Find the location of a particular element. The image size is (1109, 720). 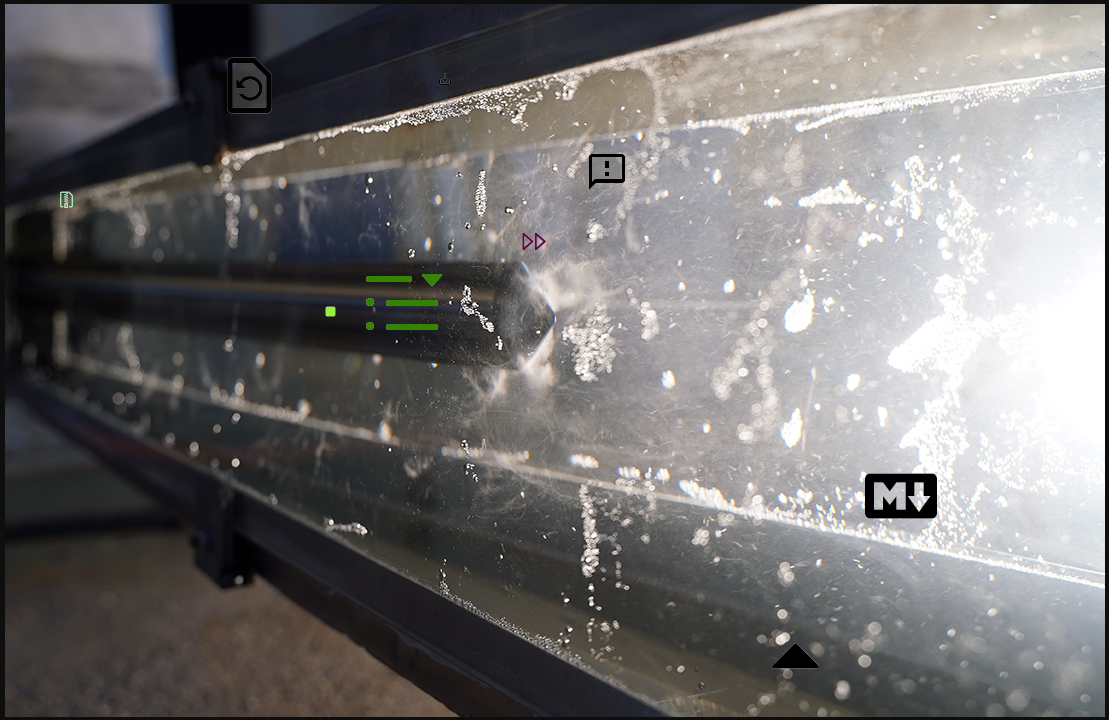

format text using markdown is located at coordinates (901, 496).